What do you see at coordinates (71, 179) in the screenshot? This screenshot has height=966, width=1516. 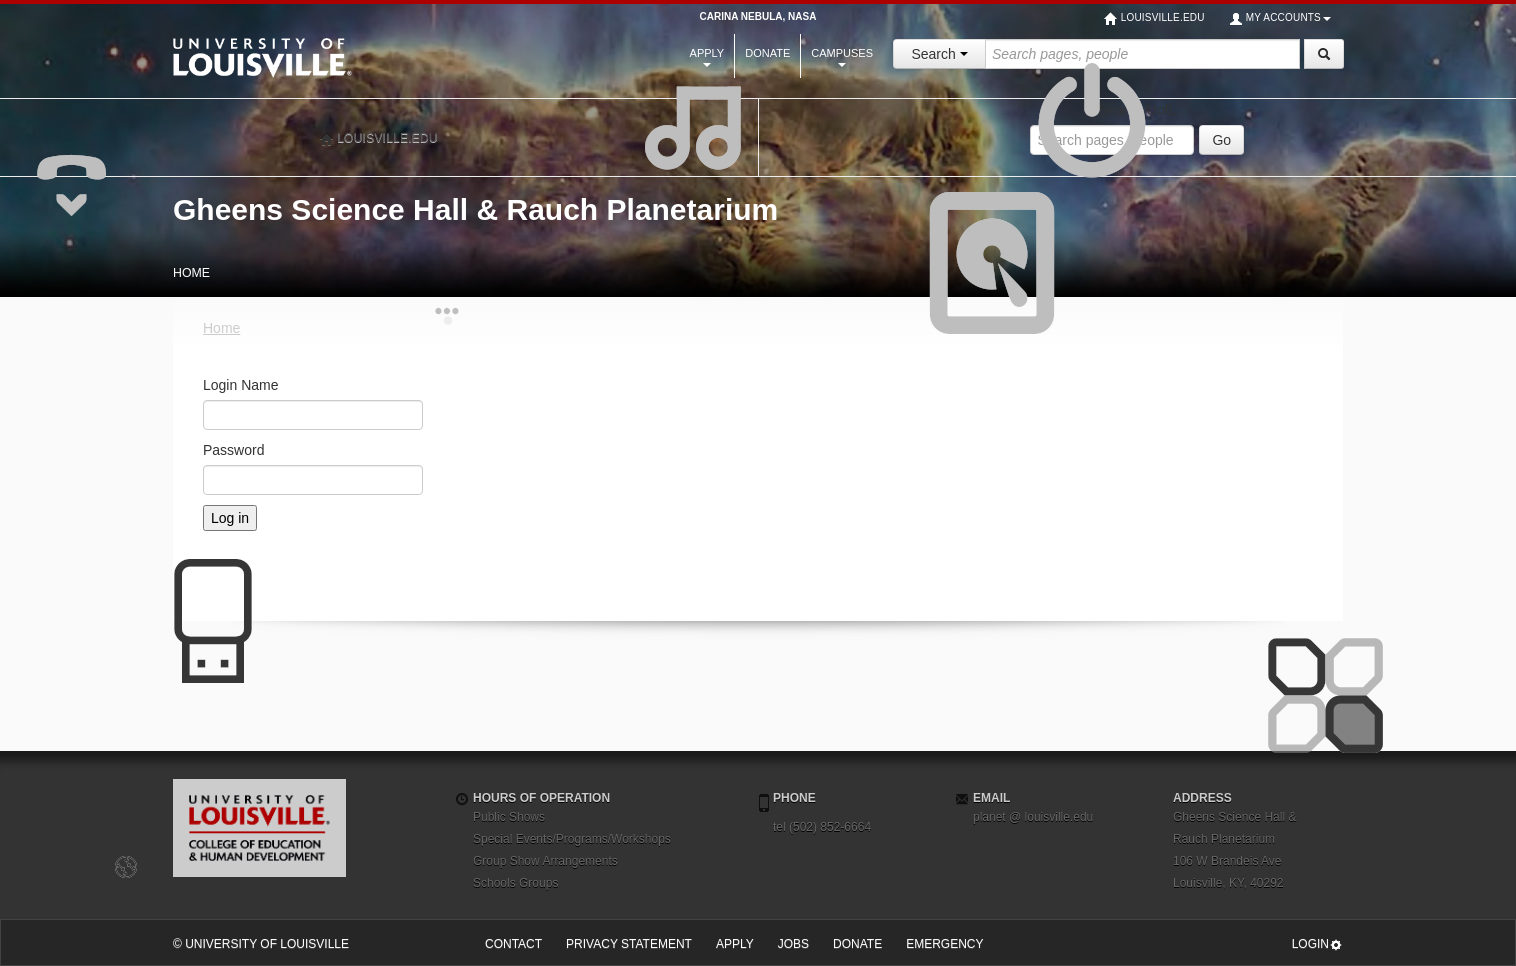 I see `end or hang up a call` at bounding box center [71, 179].